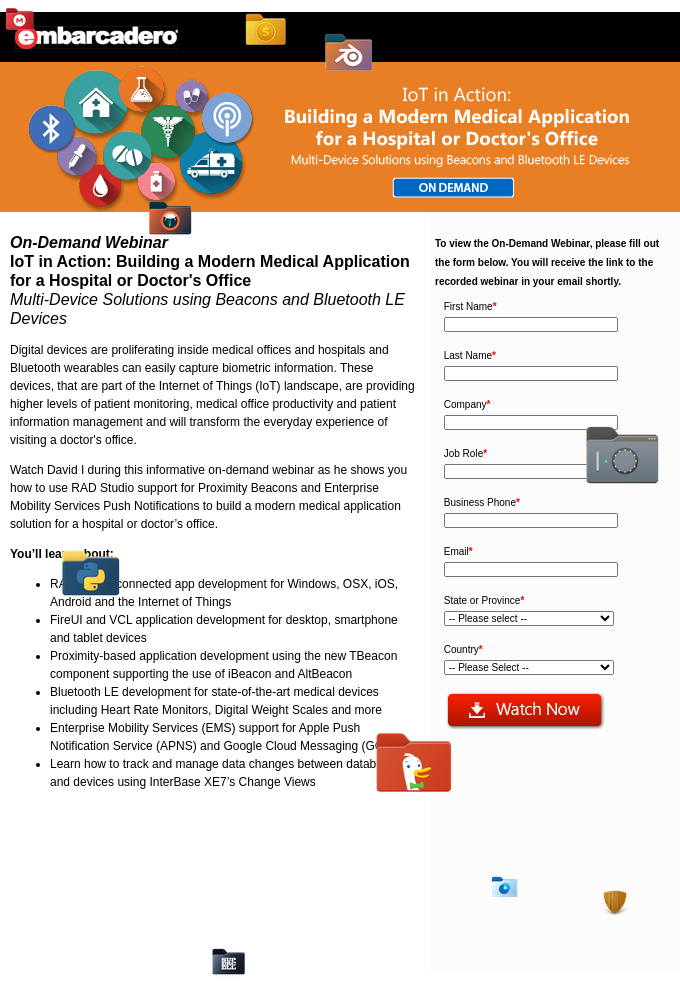 The width and height of the screenshot is (680, 994). I want to click on indicates low security status for a connection or system, so click(615, 902).